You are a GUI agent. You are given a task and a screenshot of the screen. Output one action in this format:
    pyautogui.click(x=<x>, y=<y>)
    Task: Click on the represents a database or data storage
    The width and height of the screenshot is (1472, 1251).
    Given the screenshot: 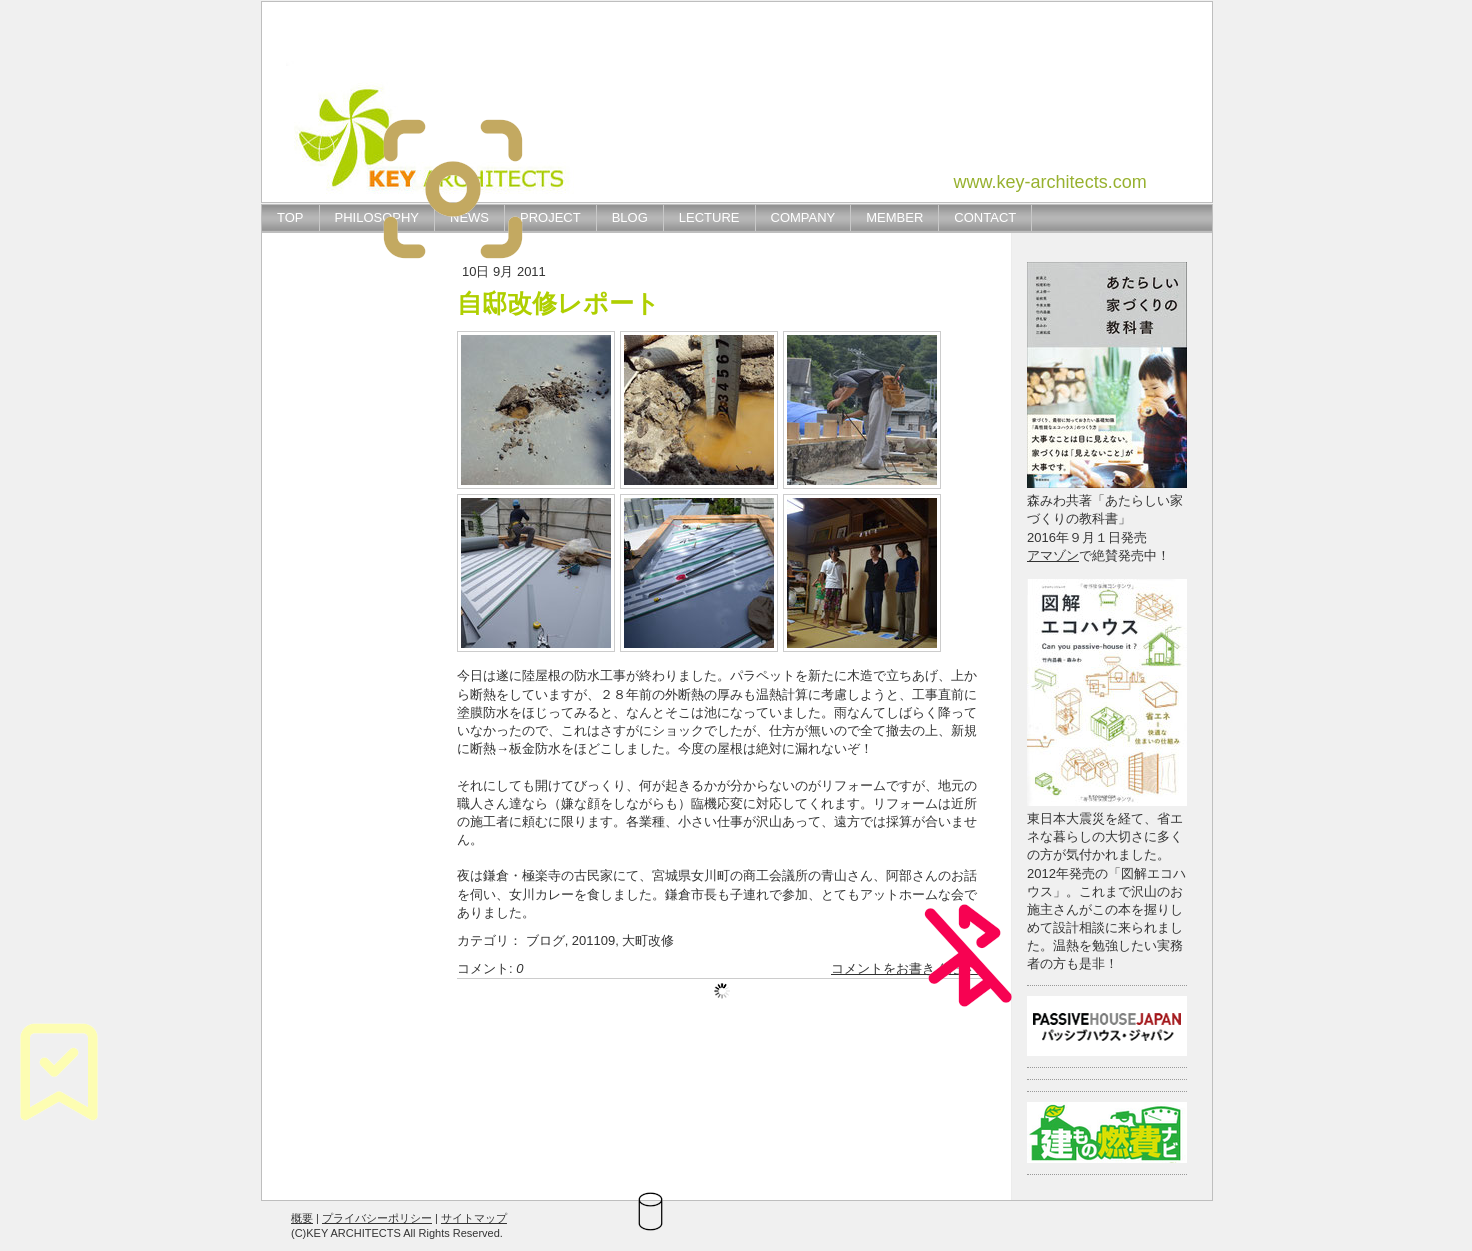 What is the action you would take?
    pyautogui.click(x=650, y=1211)
    